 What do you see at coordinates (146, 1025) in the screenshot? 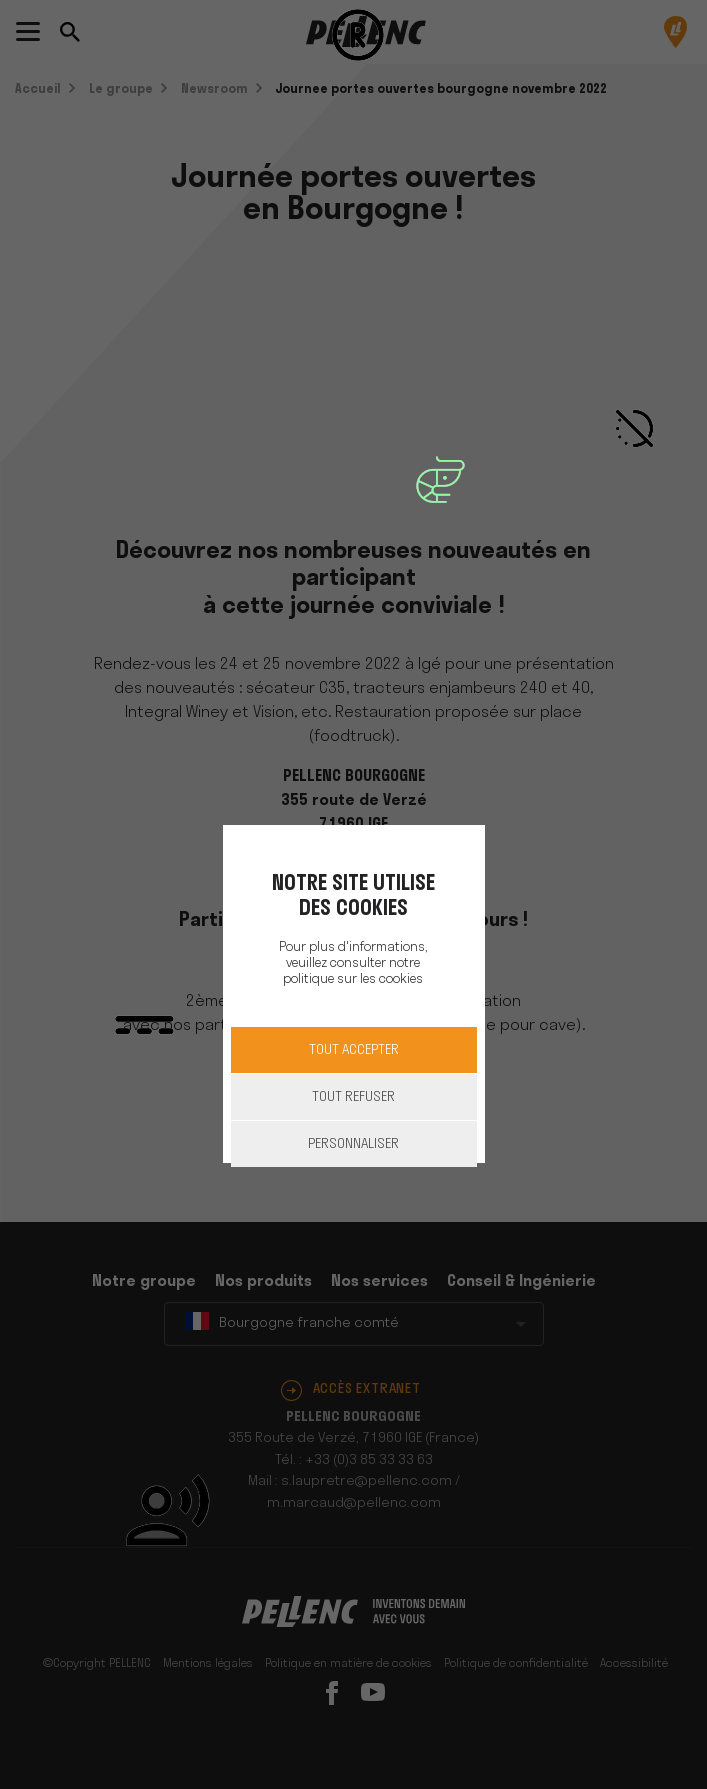
I see `power input or DC power connection port` at bounding box center [146, 1025].